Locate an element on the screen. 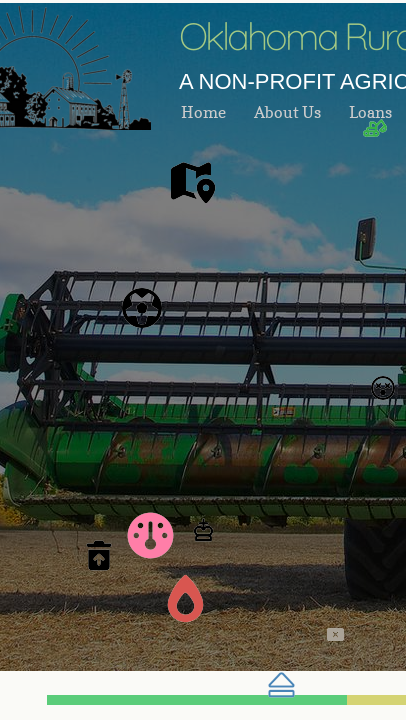 The image size is (406, 720). construction or building in progress is located at coordinates (375, 128).